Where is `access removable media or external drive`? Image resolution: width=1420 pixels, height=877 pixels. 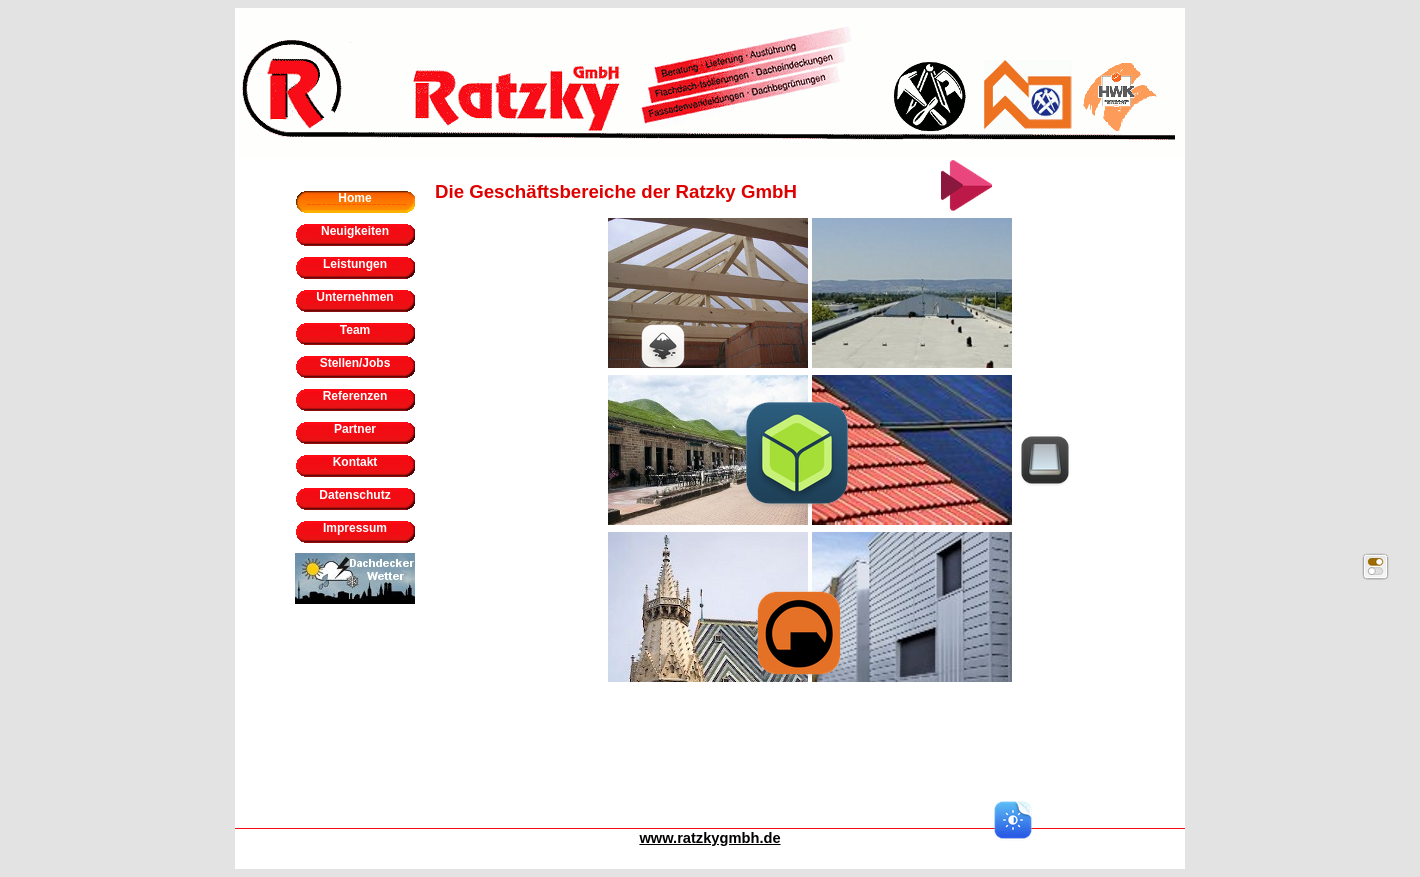 access removable media or external drive is located at coordinates (1045, 460).